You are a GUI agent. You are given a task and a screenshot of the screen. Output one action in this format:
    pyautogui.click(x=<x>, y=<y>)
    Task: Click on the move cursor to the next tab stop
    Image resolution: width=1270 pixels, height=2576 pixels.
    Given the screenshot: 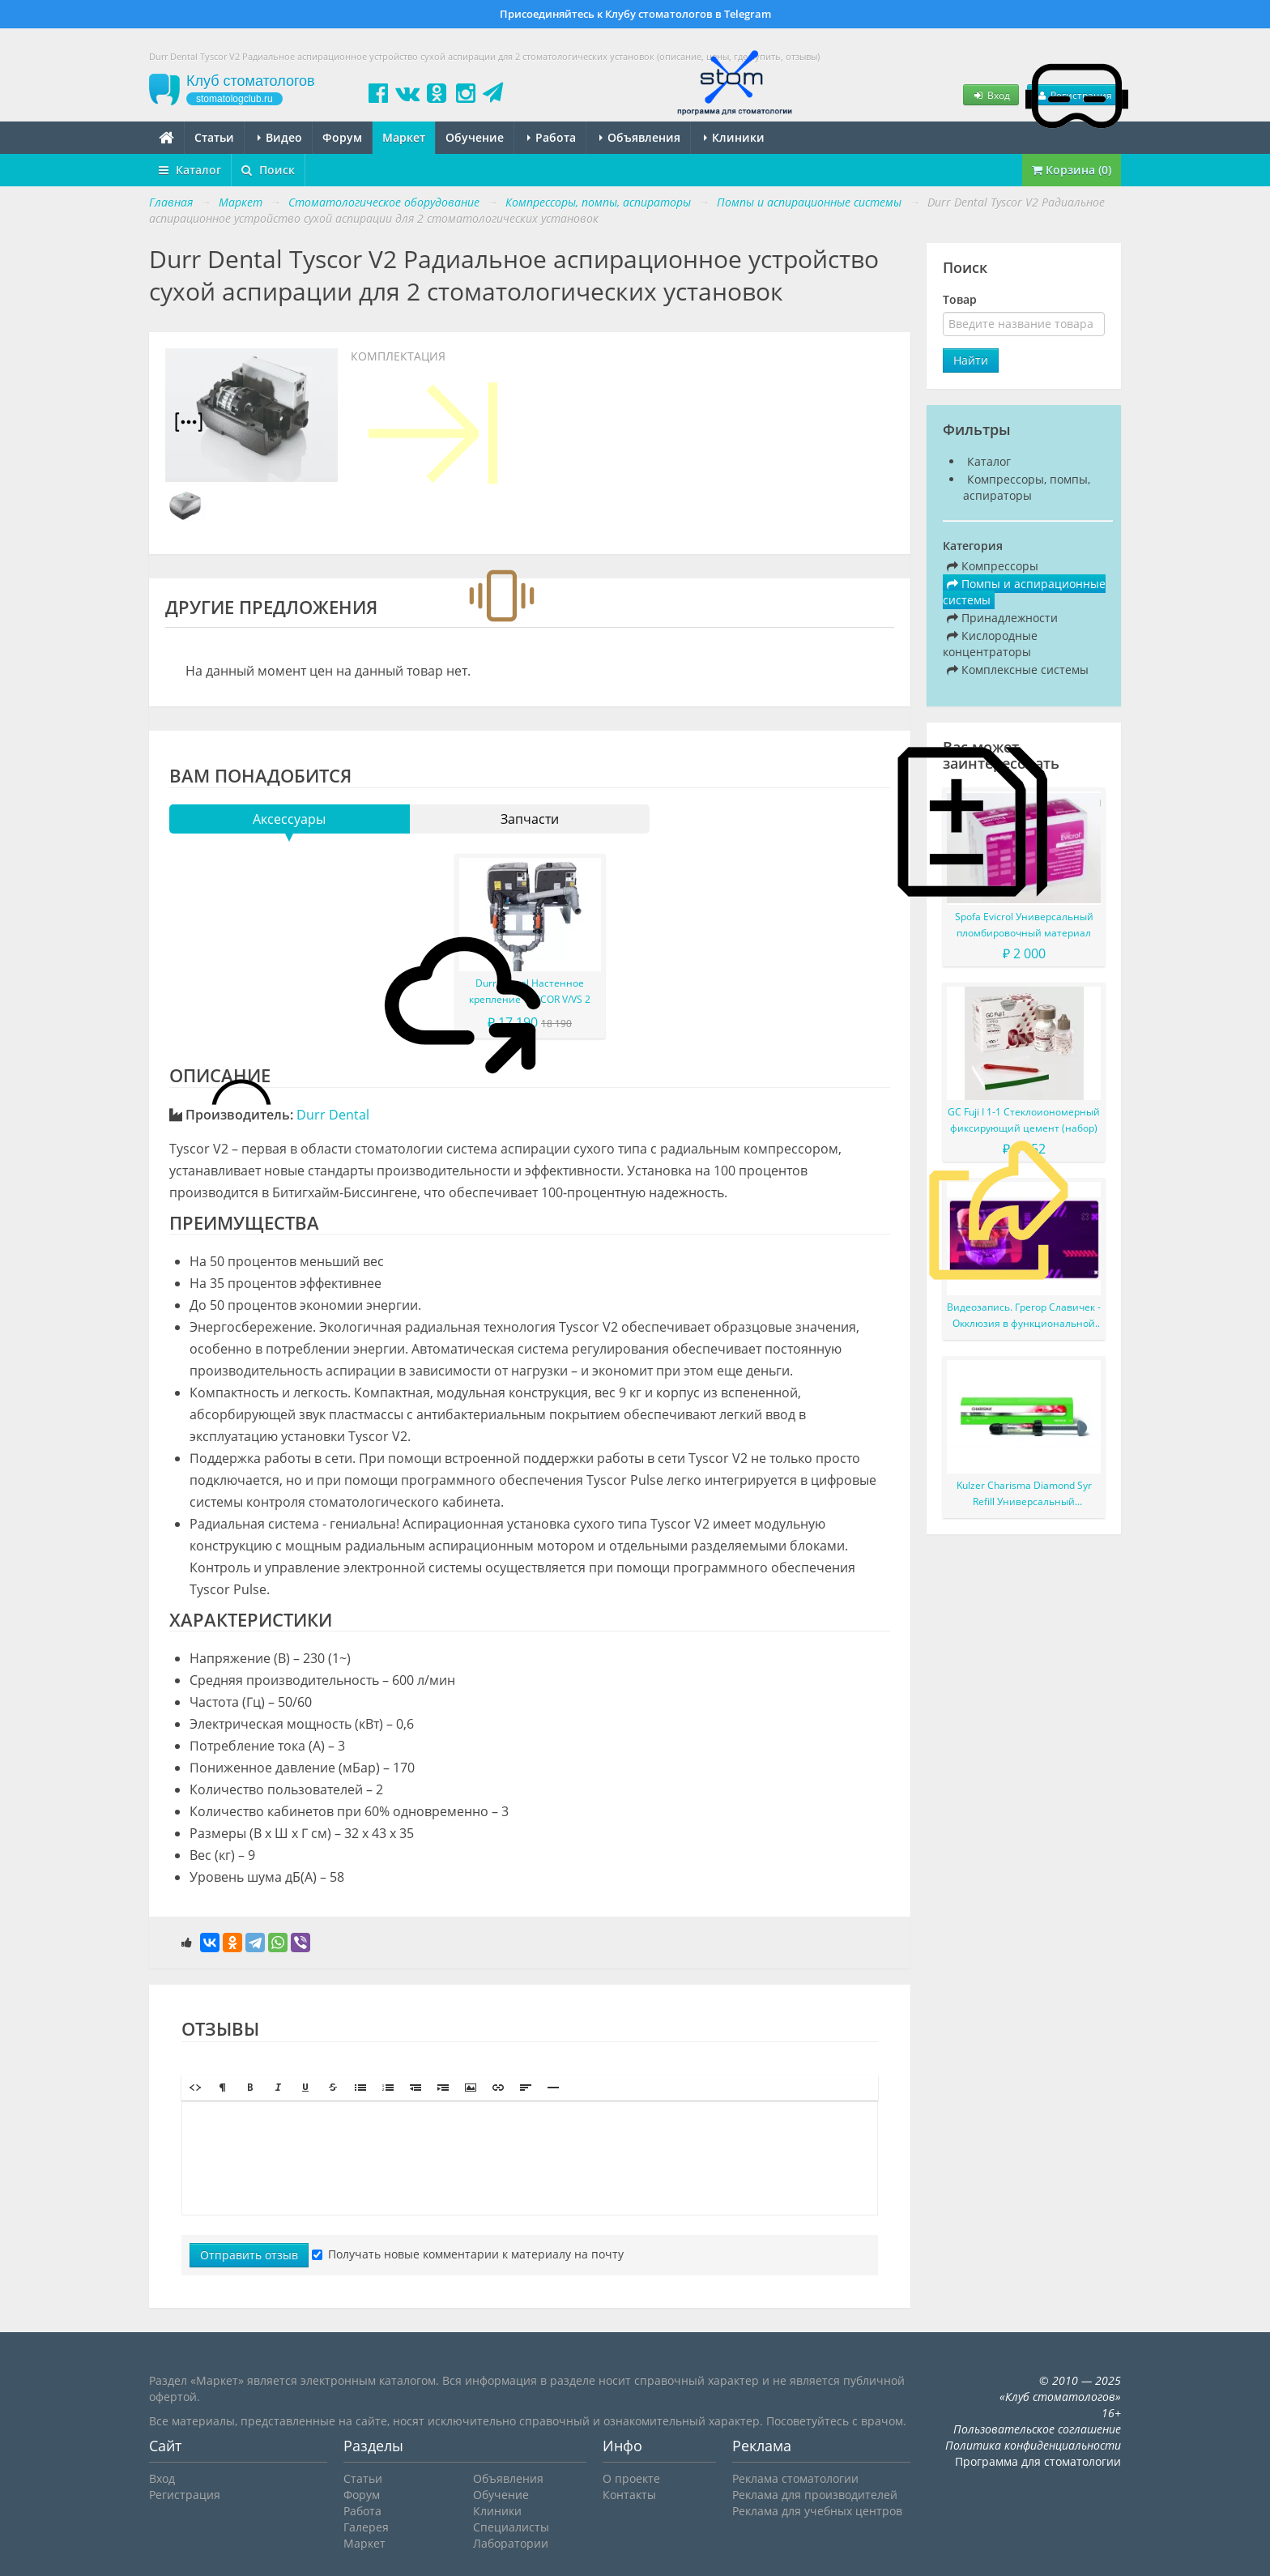 What is the action you would take?
    pyautogui.click(x=424, y=429)
    